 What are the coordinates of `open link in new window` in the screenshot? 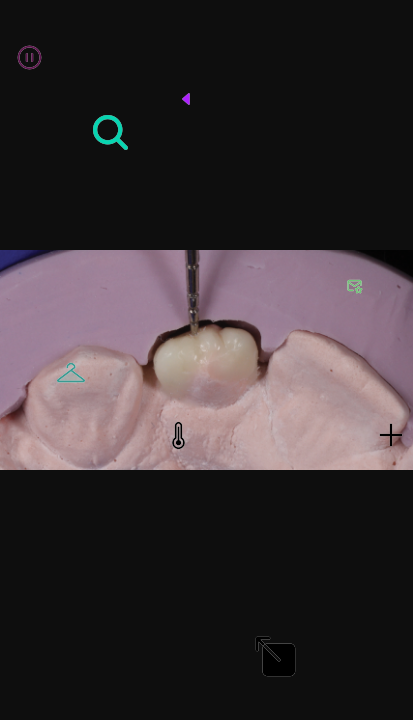 It's located at (275, 656).